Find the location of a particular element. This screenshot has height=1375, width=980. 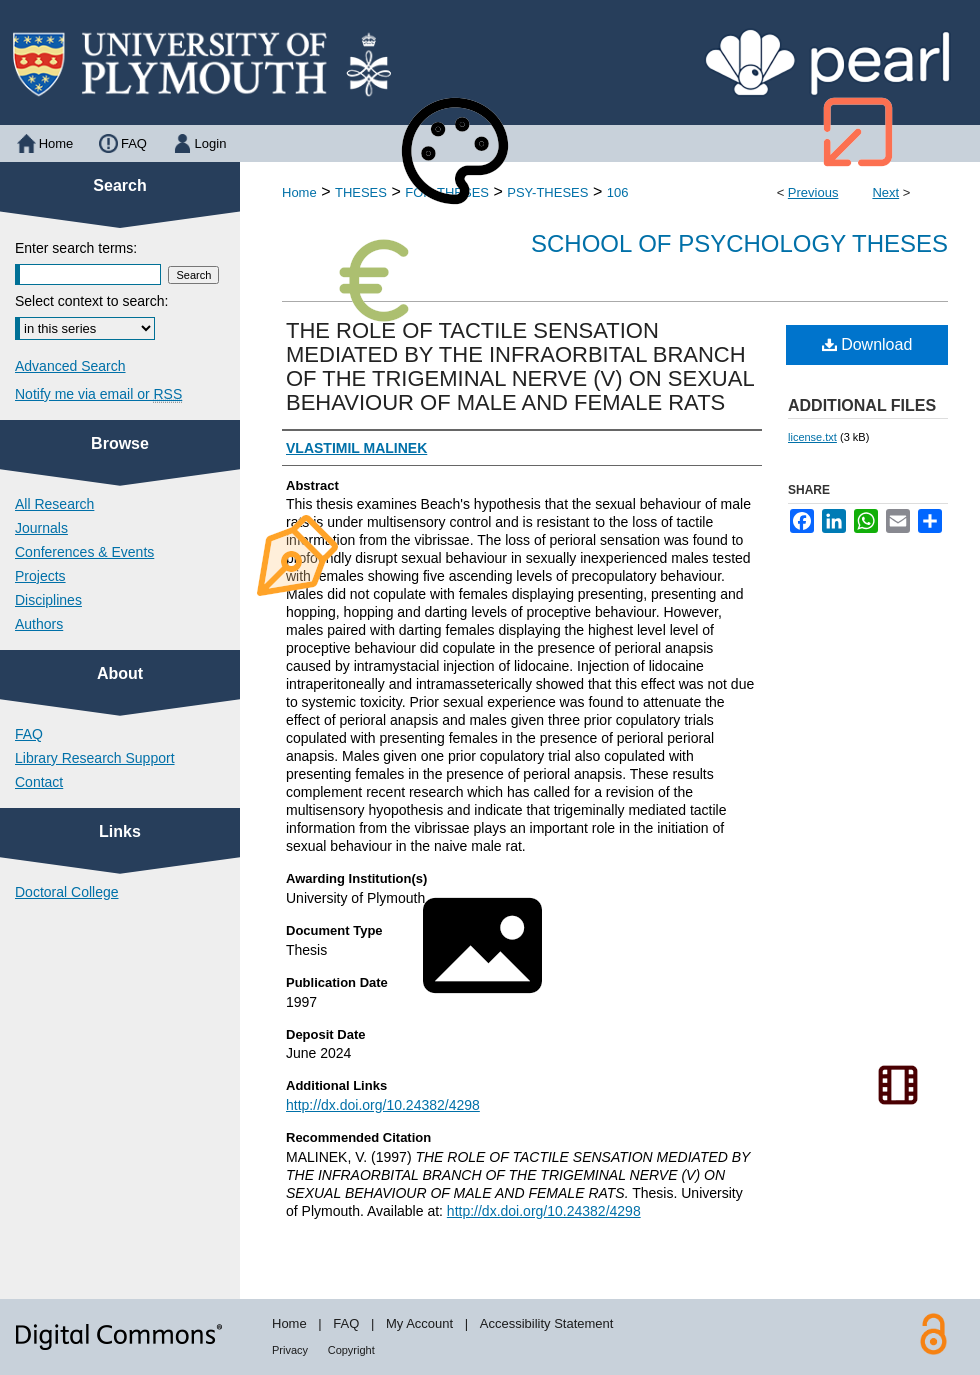

access color or theme settings is located at coordinates (455, 151).